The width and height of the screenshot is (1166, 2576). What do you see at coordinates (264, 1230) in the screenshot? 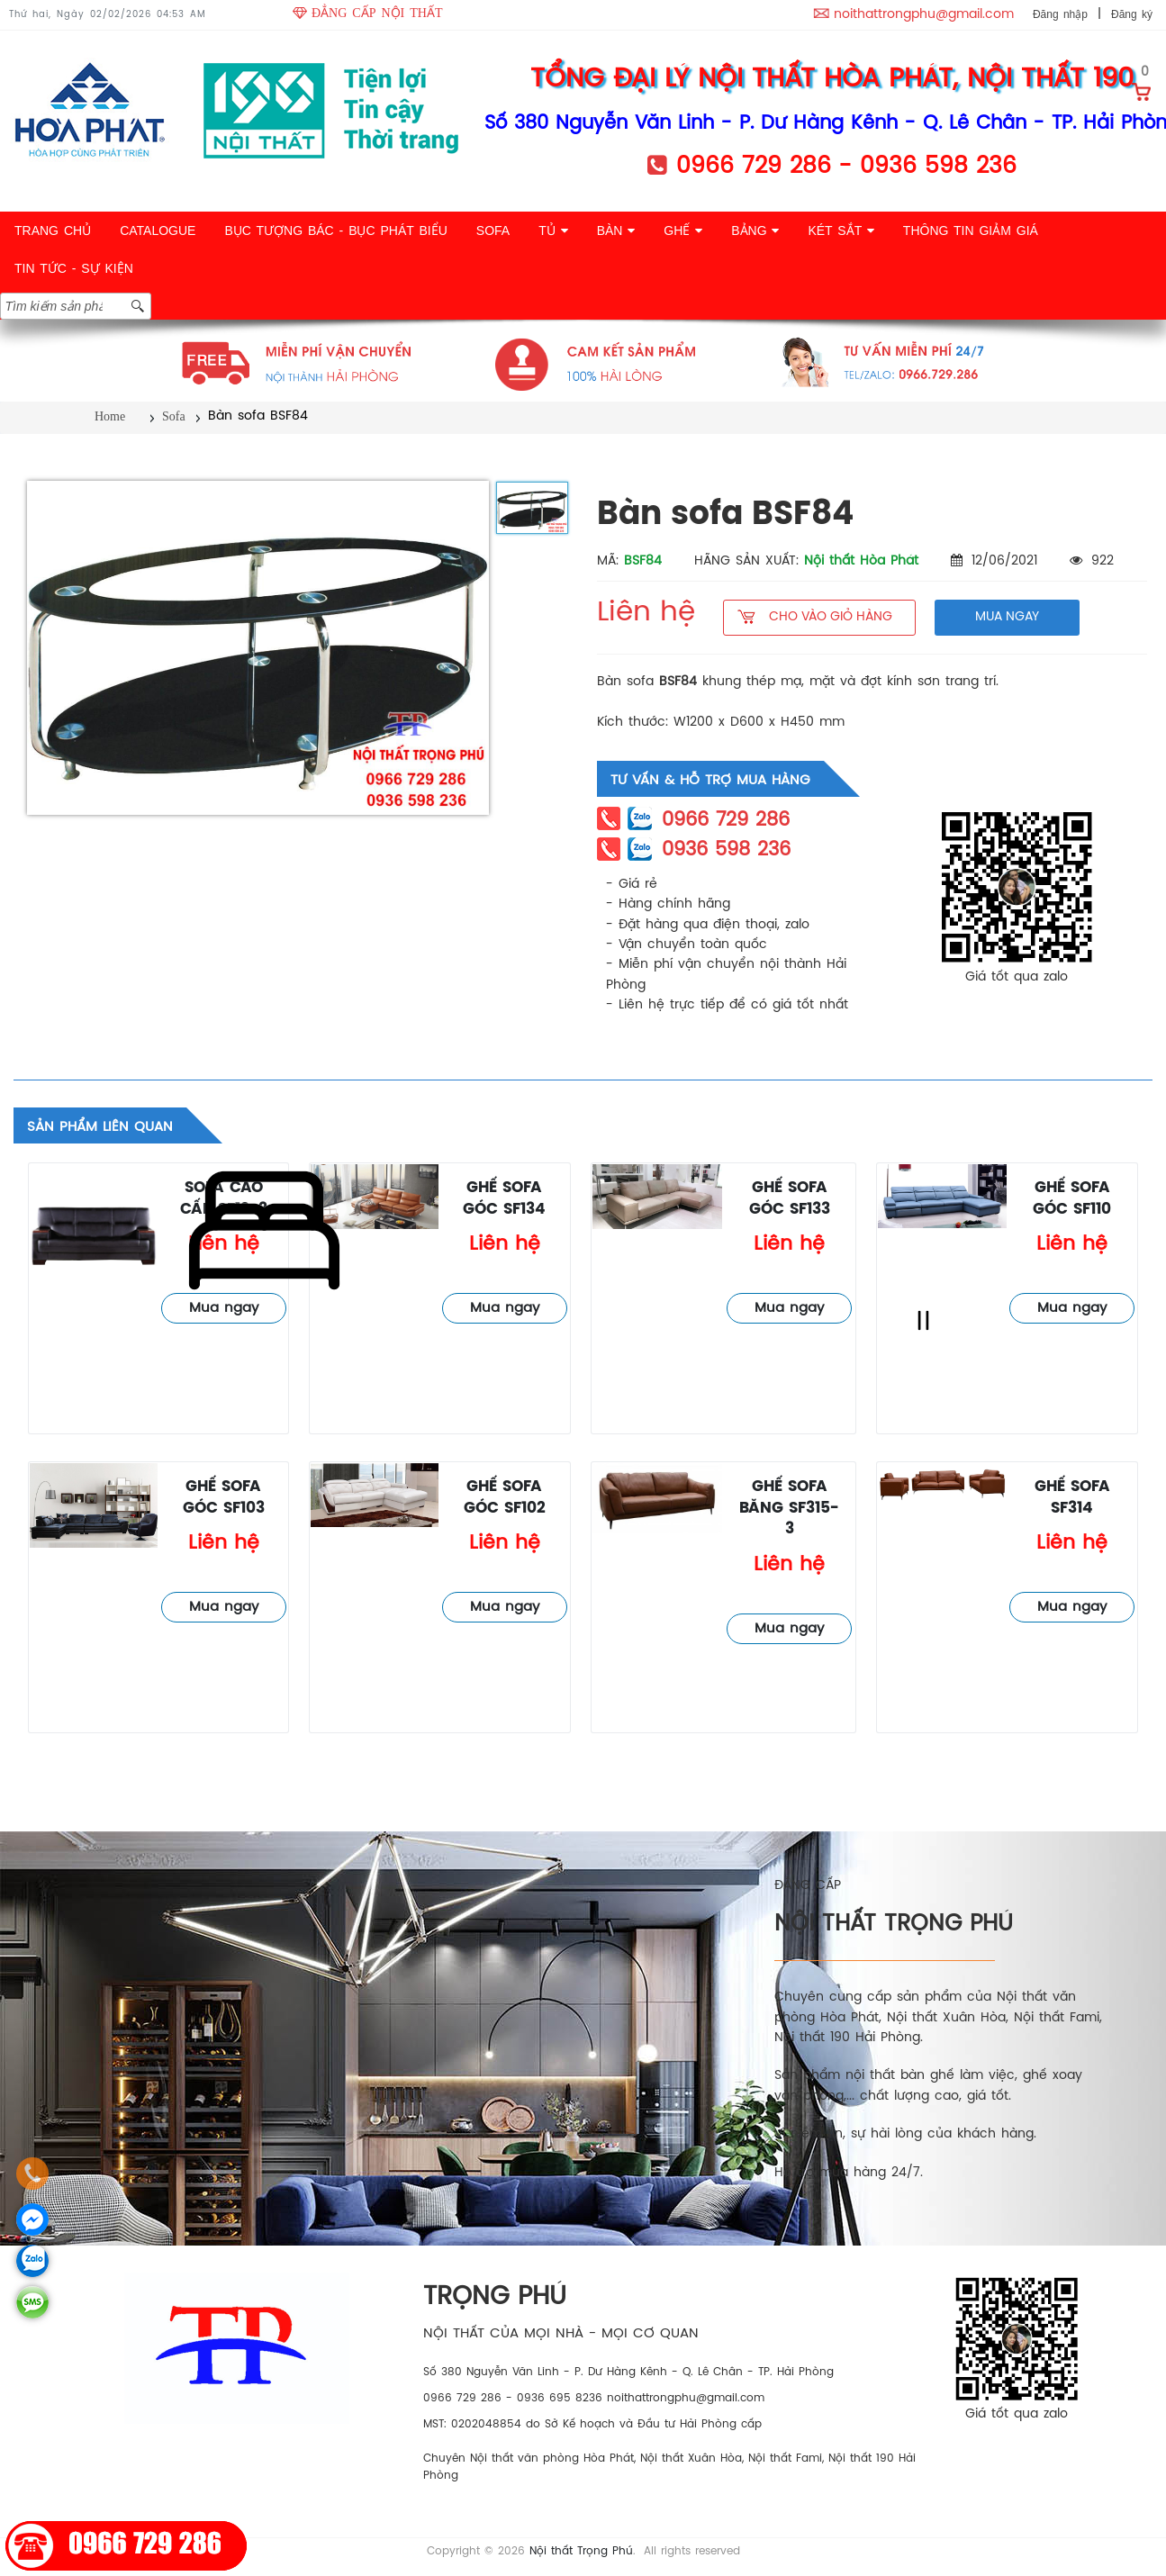
I see `view hotel or accommodation options` at bounding box center [264, 1230].